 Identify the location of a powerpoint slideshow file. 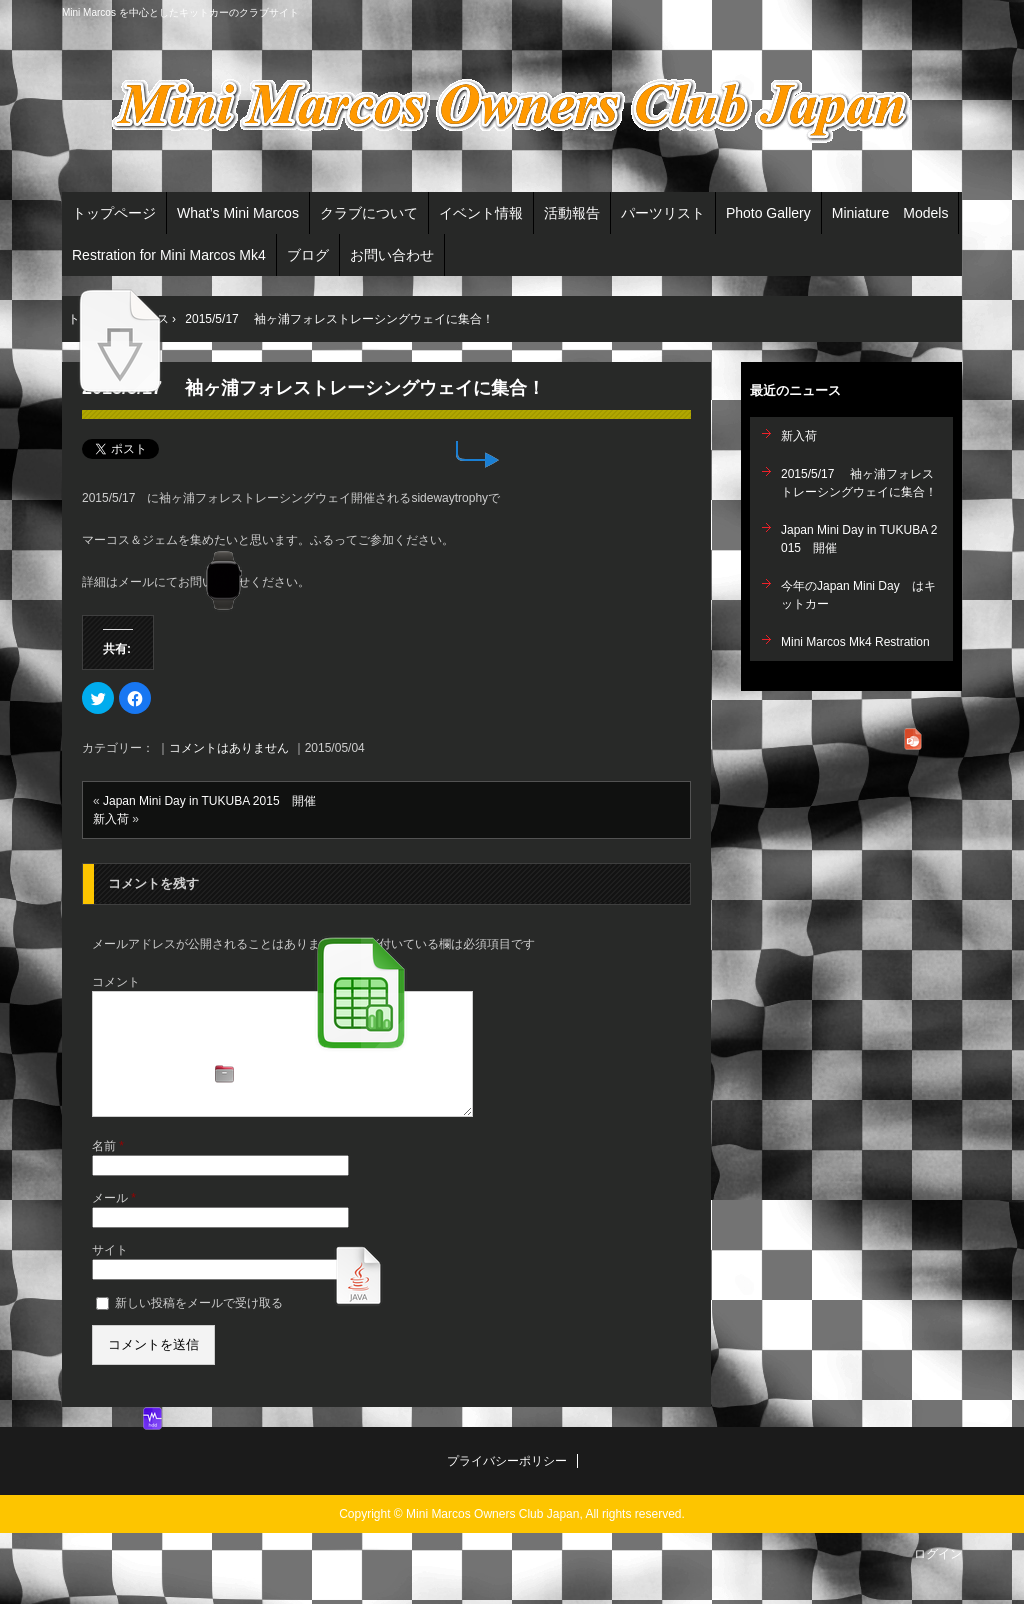
(913, 739).